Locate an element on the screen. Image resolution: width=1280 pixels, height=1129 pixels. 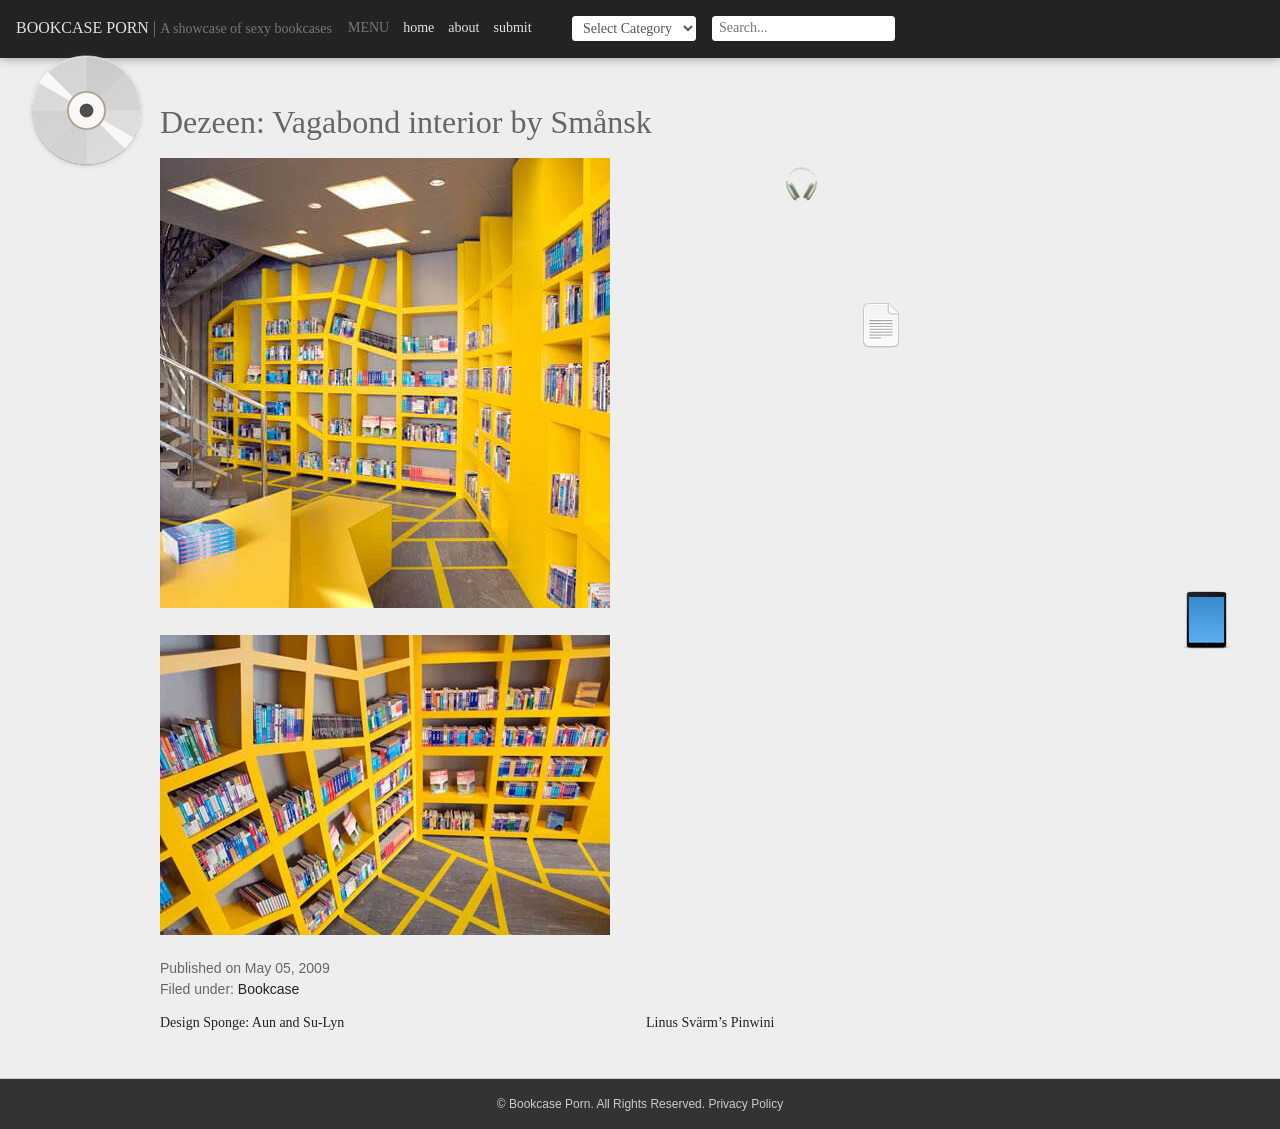
bluetooth headphones connected successfully is located at coordinates (801, 183).